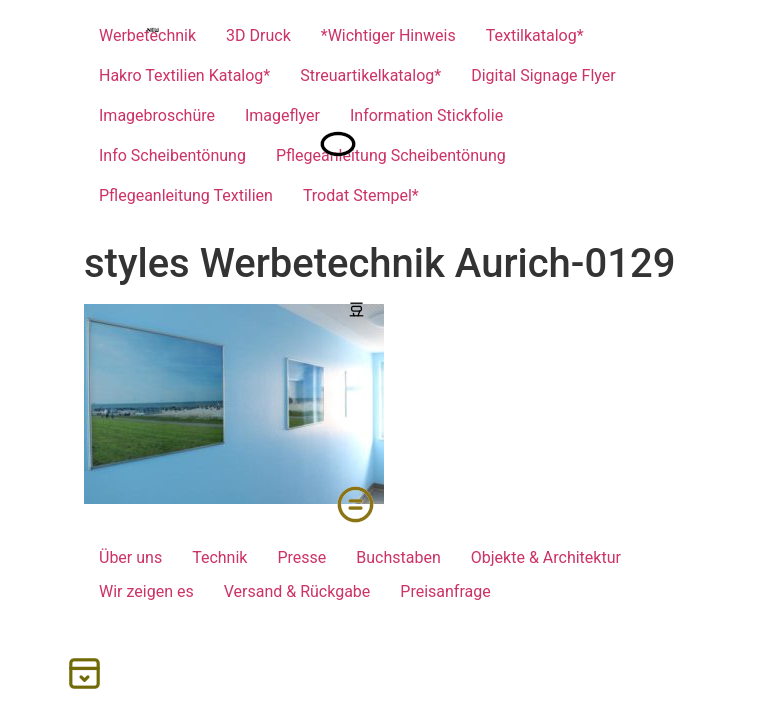 The height and width of the screenshot is (720, 768). Describe the element at coordinates (153, 30) in the screenshot. I see `indicates new content or recently added items` at that location.